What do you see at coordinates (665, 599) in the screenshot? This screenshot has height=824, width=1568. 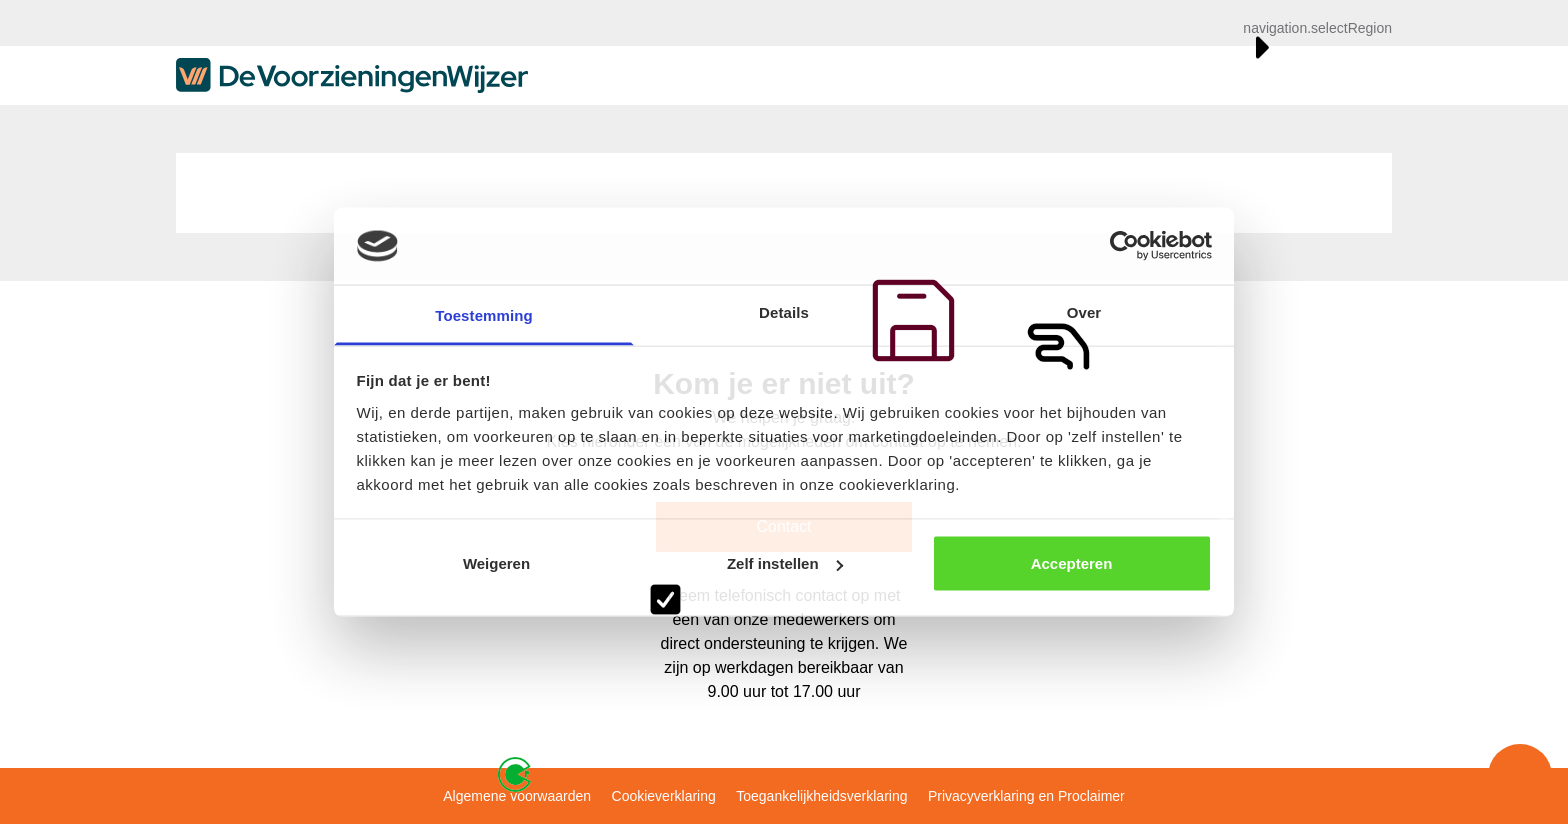 I see `confirm or submit an action` at bounding box center [665, 599].